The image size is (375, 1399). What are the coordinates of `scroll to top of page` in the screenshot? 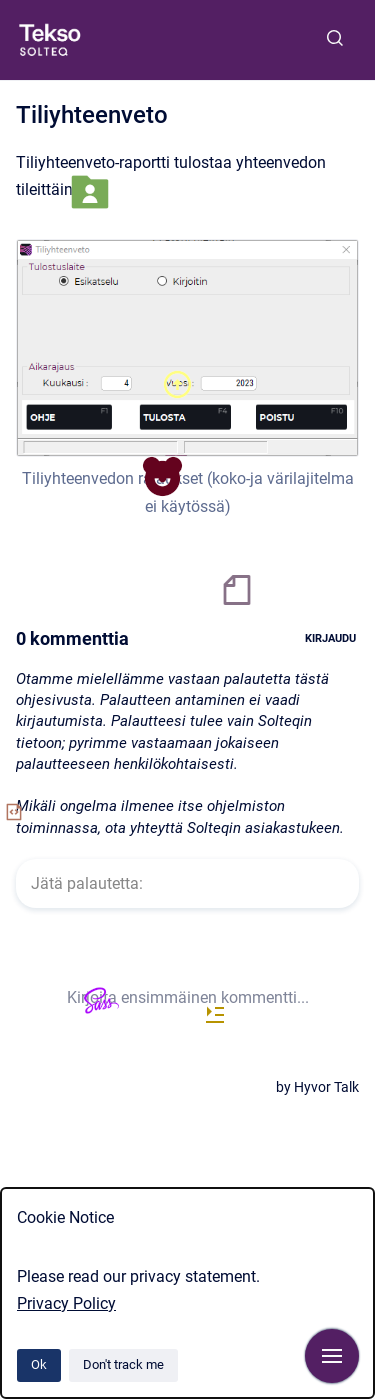 It's located at (177, 384).